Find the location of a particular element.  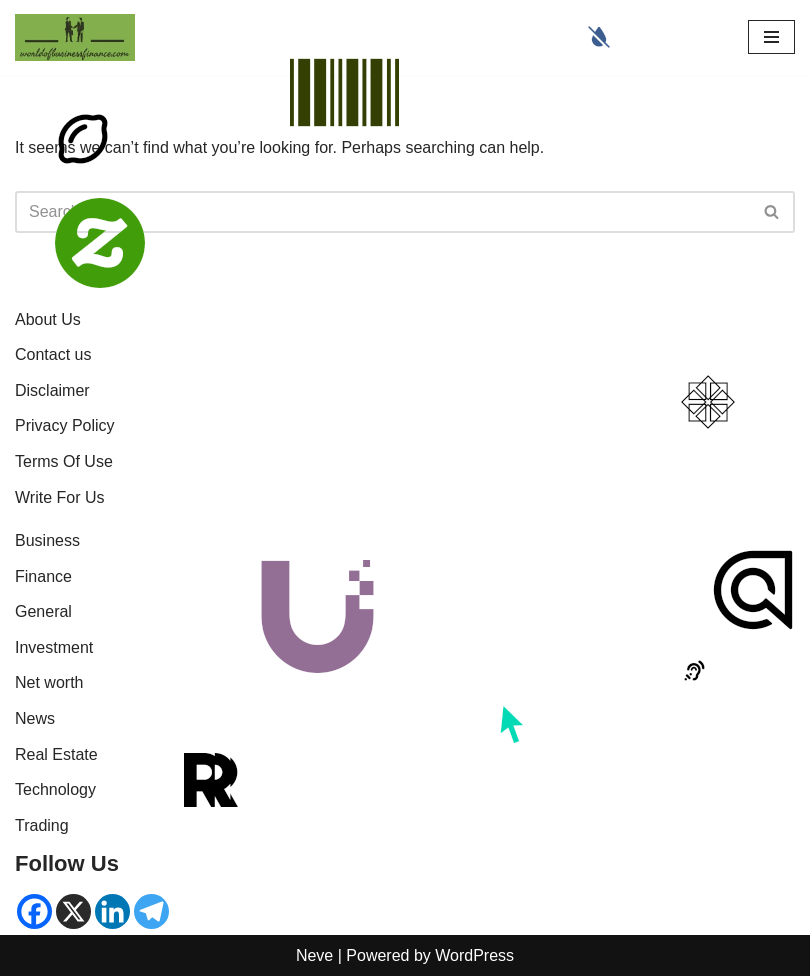

visit zazzle website or store is located at coordinates (100, 243).